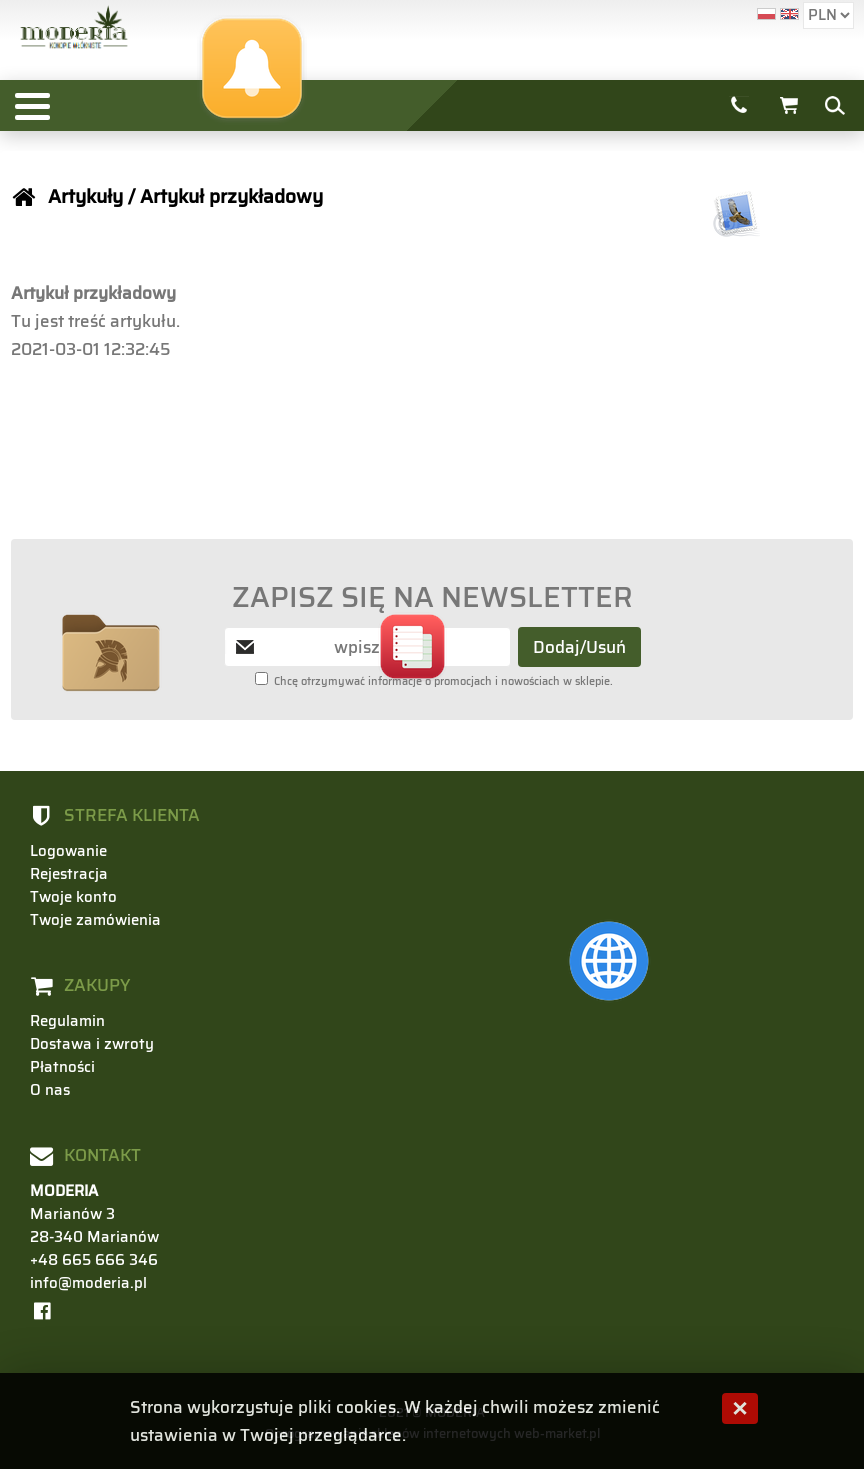 The width and height of the screenshot is (864, 1469). Describe the element at coordinates (736, 213) in the screenshot. I see `open mail preferences or settings` at that location.